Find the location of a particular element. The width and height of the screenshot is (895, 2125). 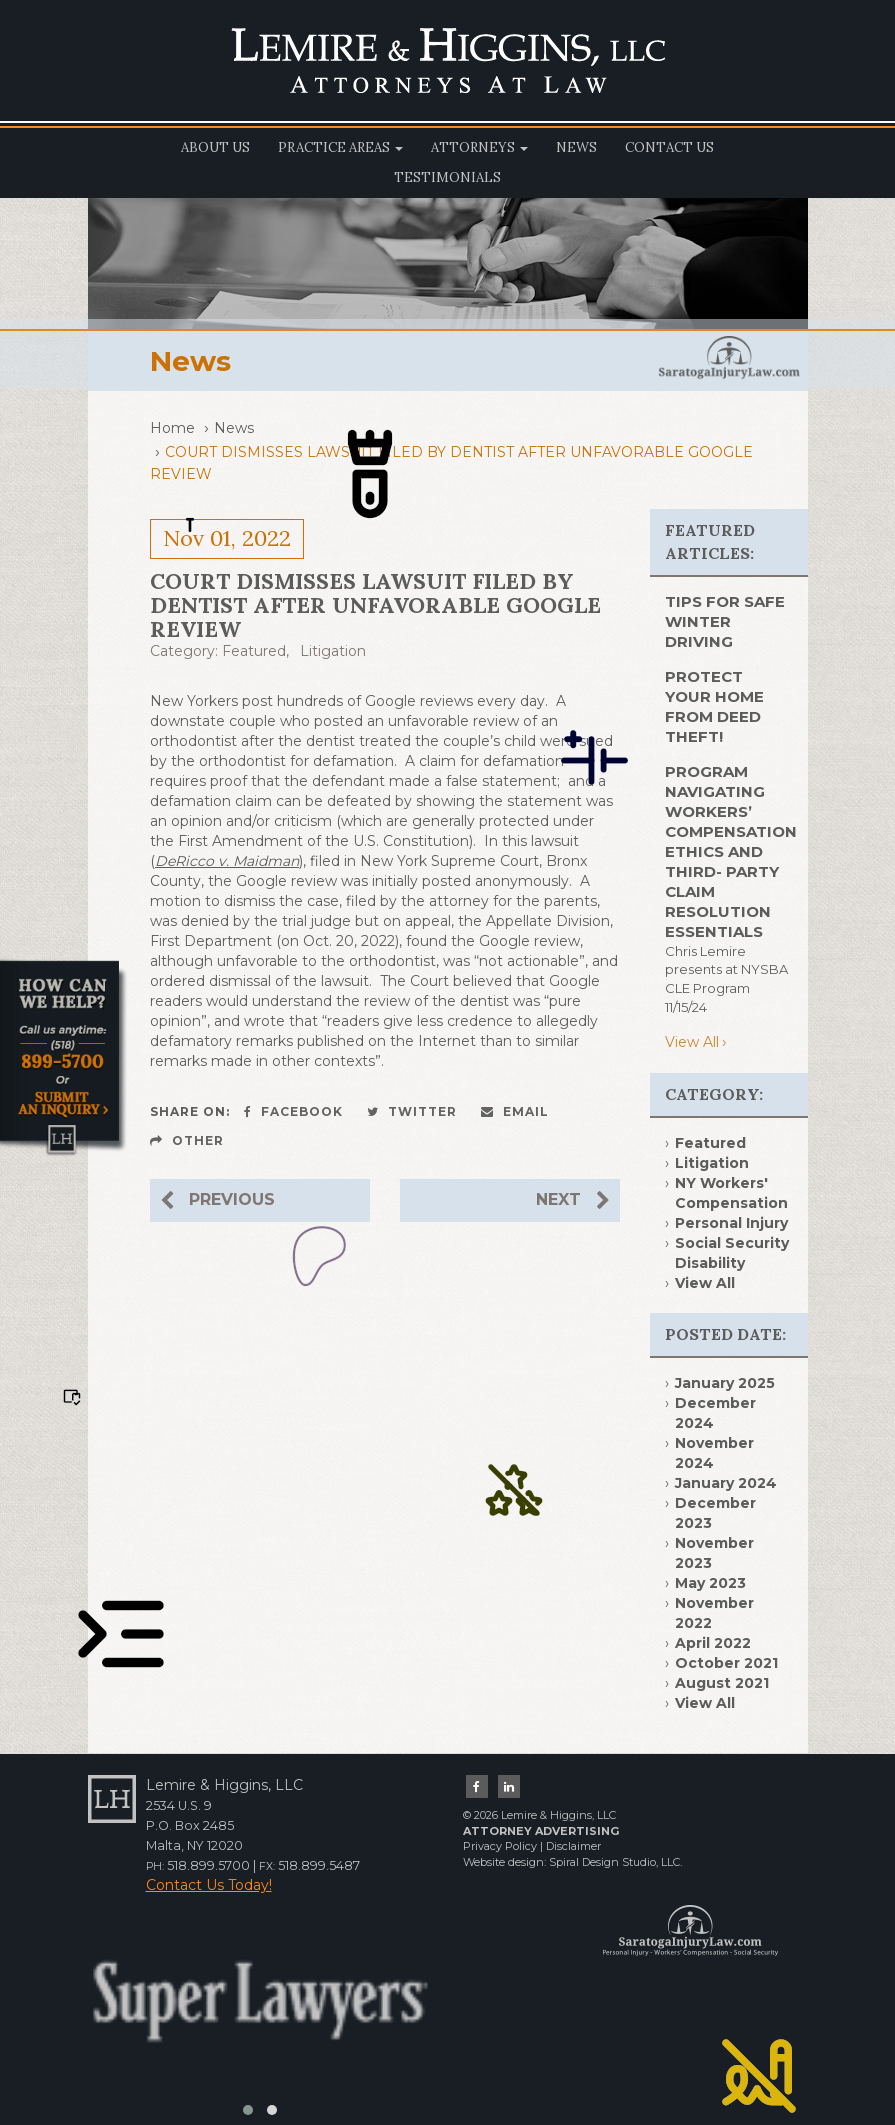

disable auto-signature or sign-off is located at coordinates (759, 2076).